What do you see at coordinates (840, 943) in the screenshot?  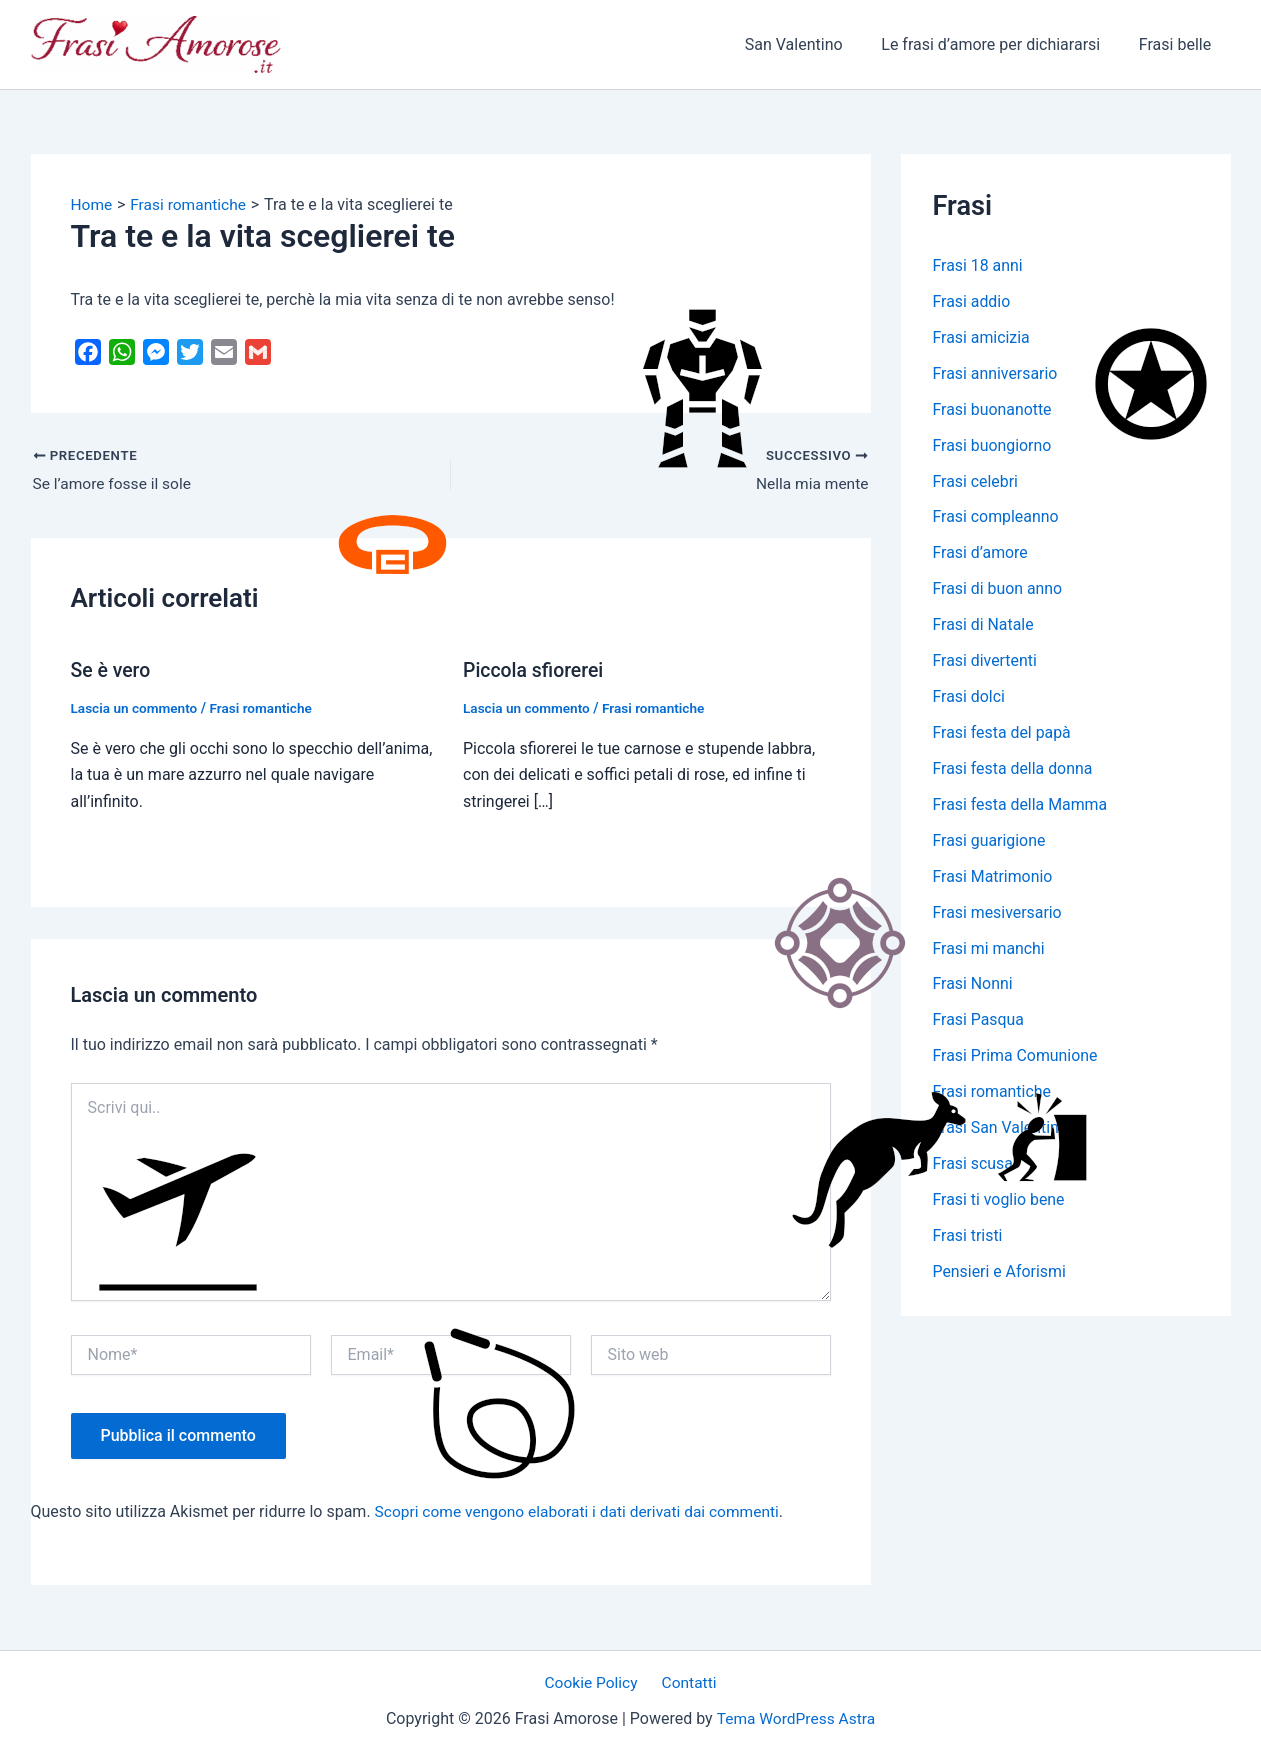 I see `network or connection hub icon` at bounding box center [840, 943].